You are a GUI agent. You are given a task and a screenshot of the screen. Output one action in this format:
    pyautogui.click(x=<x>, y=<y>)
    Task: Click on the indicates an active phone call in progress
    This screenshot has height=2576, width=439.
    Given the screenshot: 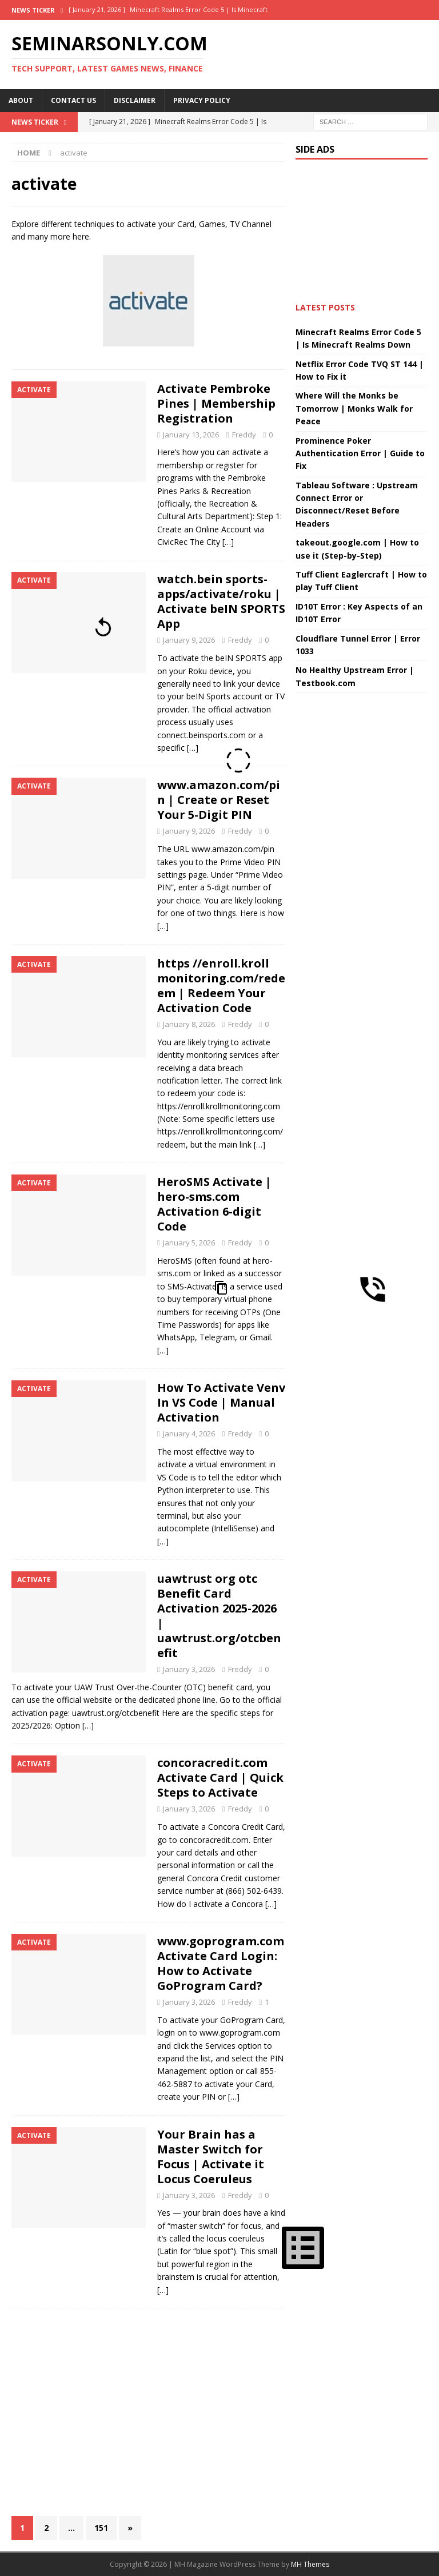 What is the action you would take?
    pyautogui.click(x=373, y=1289)
    